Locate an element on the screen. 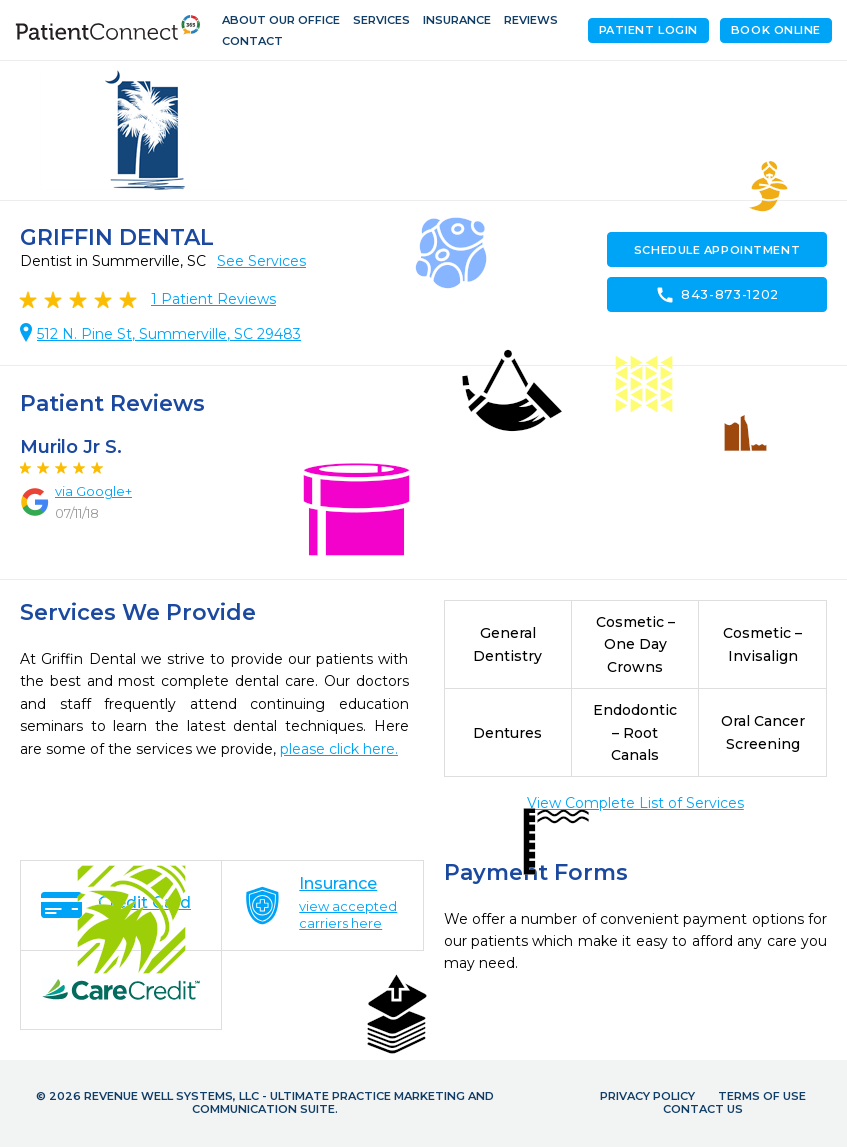 Image resolution: width=847 pixels, height=1147 pixels. activate boost or turbo mode is located at coordinates (131, 919).